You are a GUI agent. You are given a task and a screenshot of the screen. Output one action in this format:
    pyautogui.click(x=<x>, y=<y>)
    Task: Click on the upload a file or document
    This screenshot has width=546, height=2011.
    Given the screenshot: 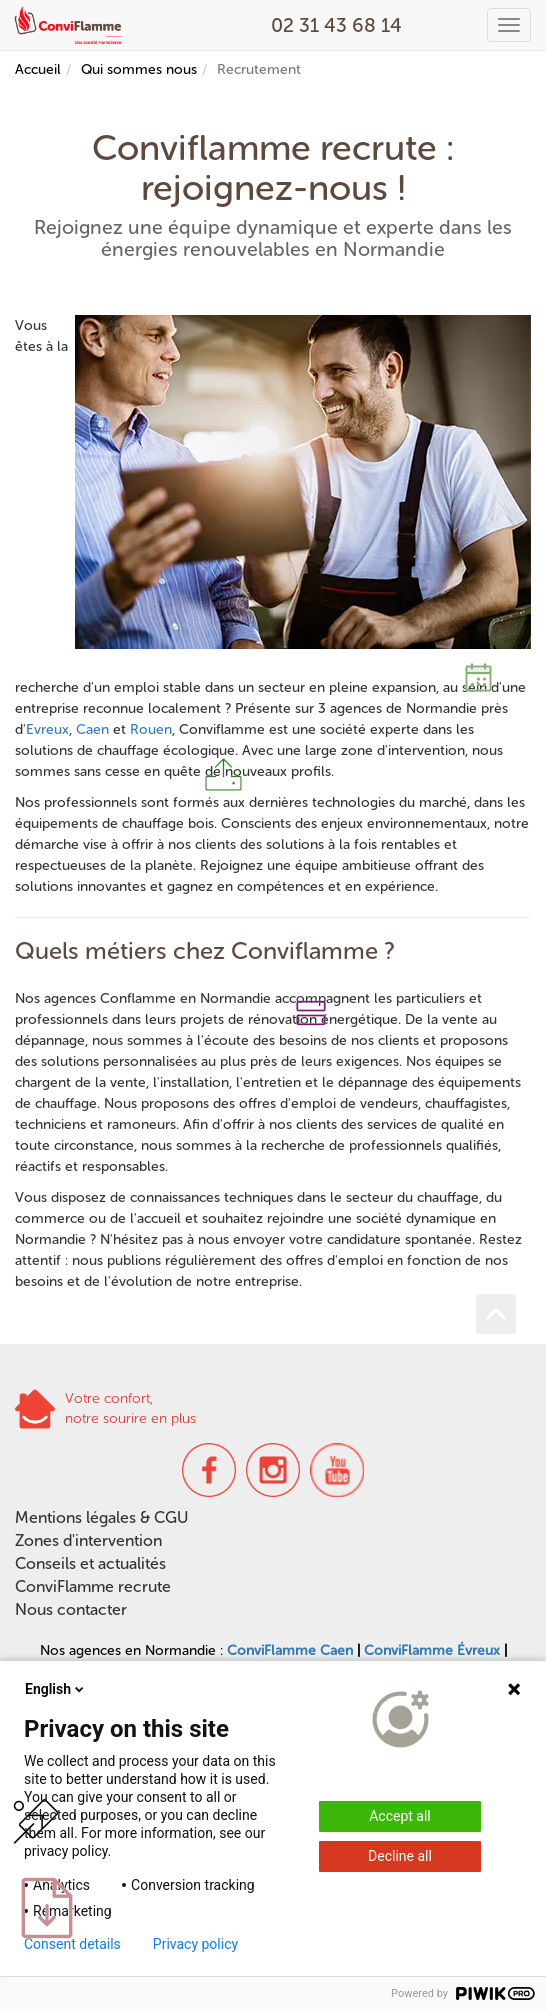 What is the action you would take?
    pyautogui.click(x=223, y=776)
    